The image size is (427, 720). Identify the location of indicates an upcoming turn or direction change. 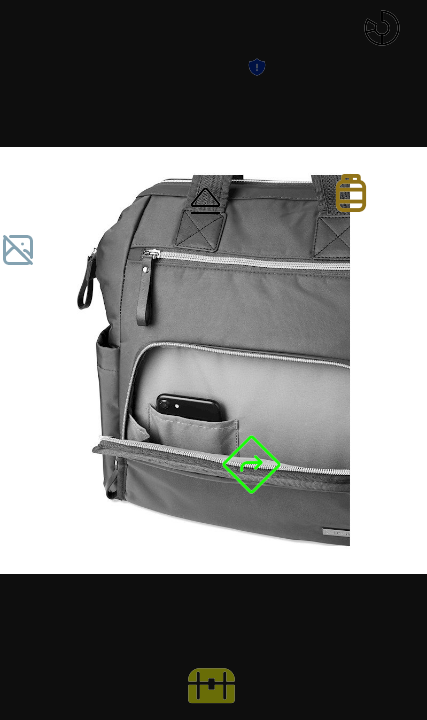
(251, 464).